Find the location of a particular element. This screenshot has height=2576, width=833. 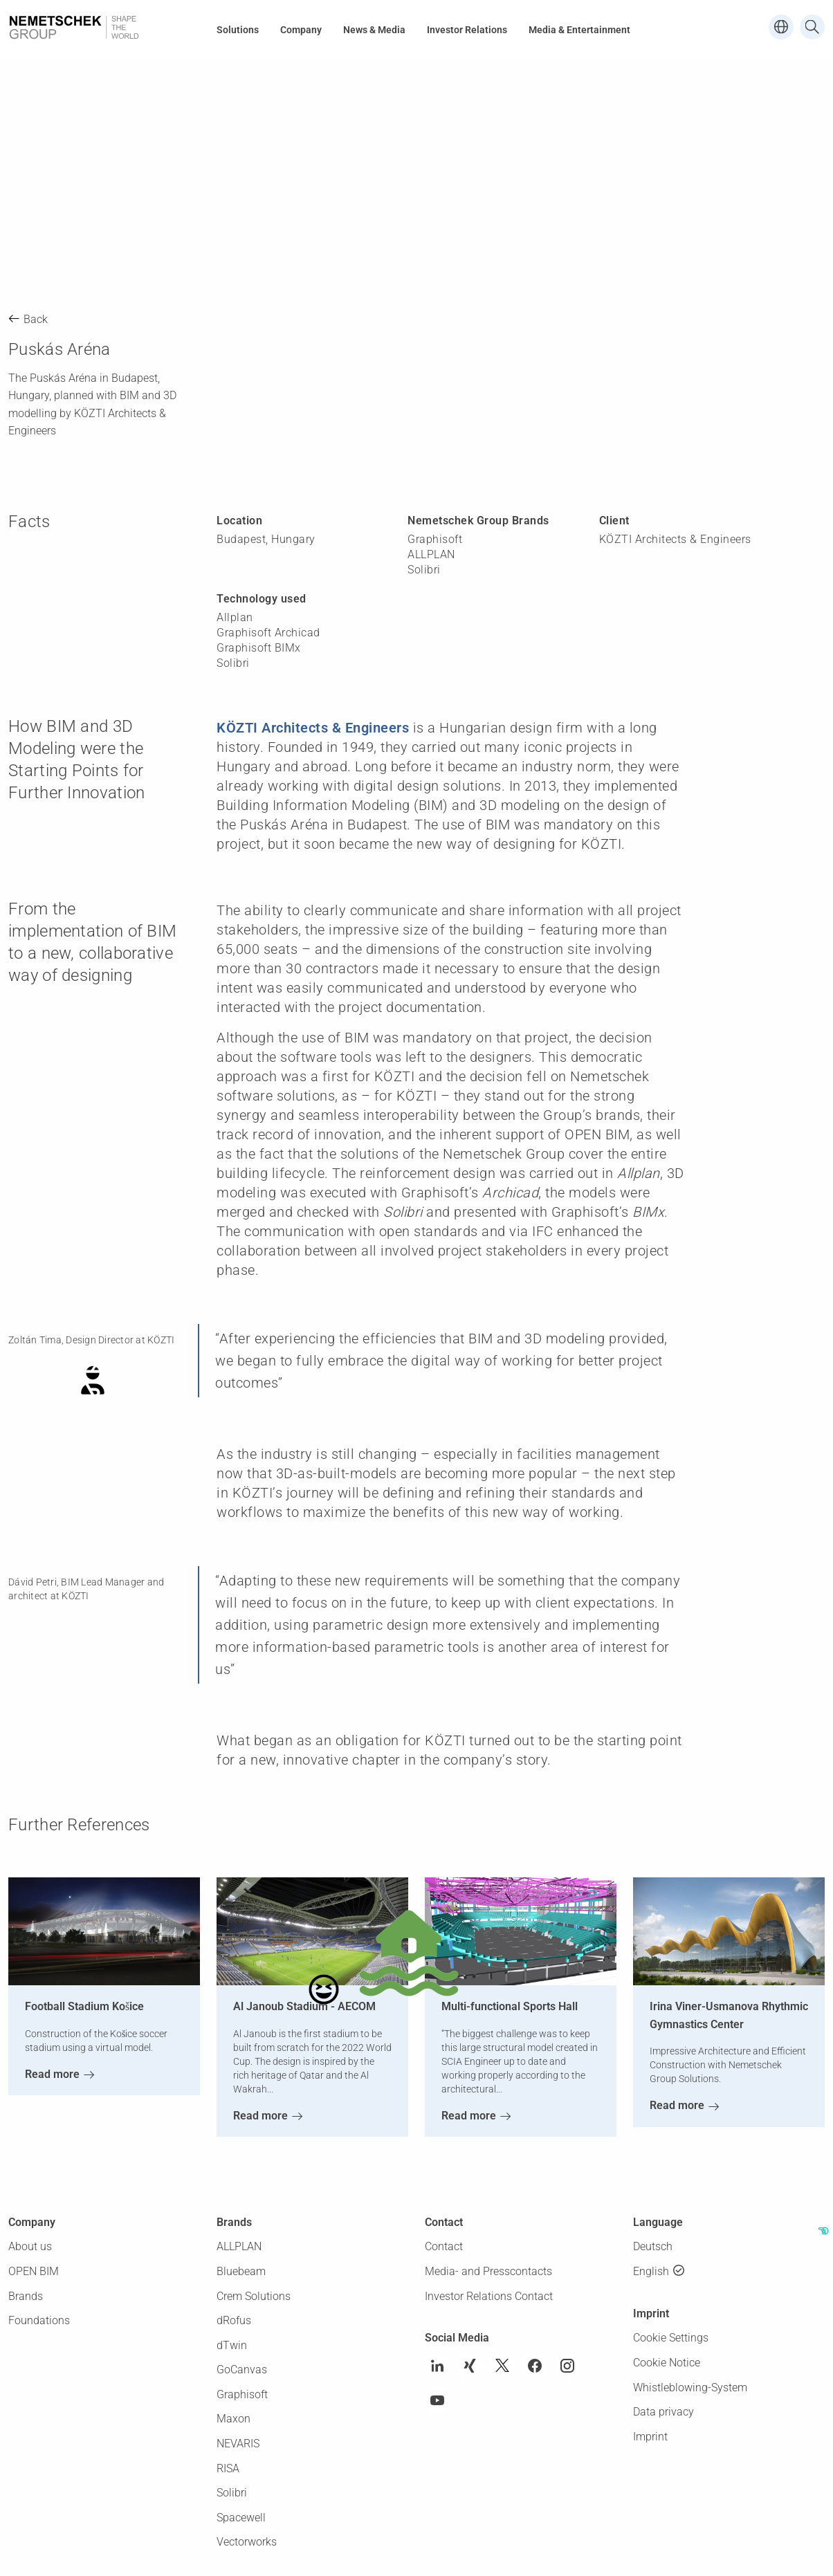

indicates an injured or hurt user is located at coordinates (93, 1380).